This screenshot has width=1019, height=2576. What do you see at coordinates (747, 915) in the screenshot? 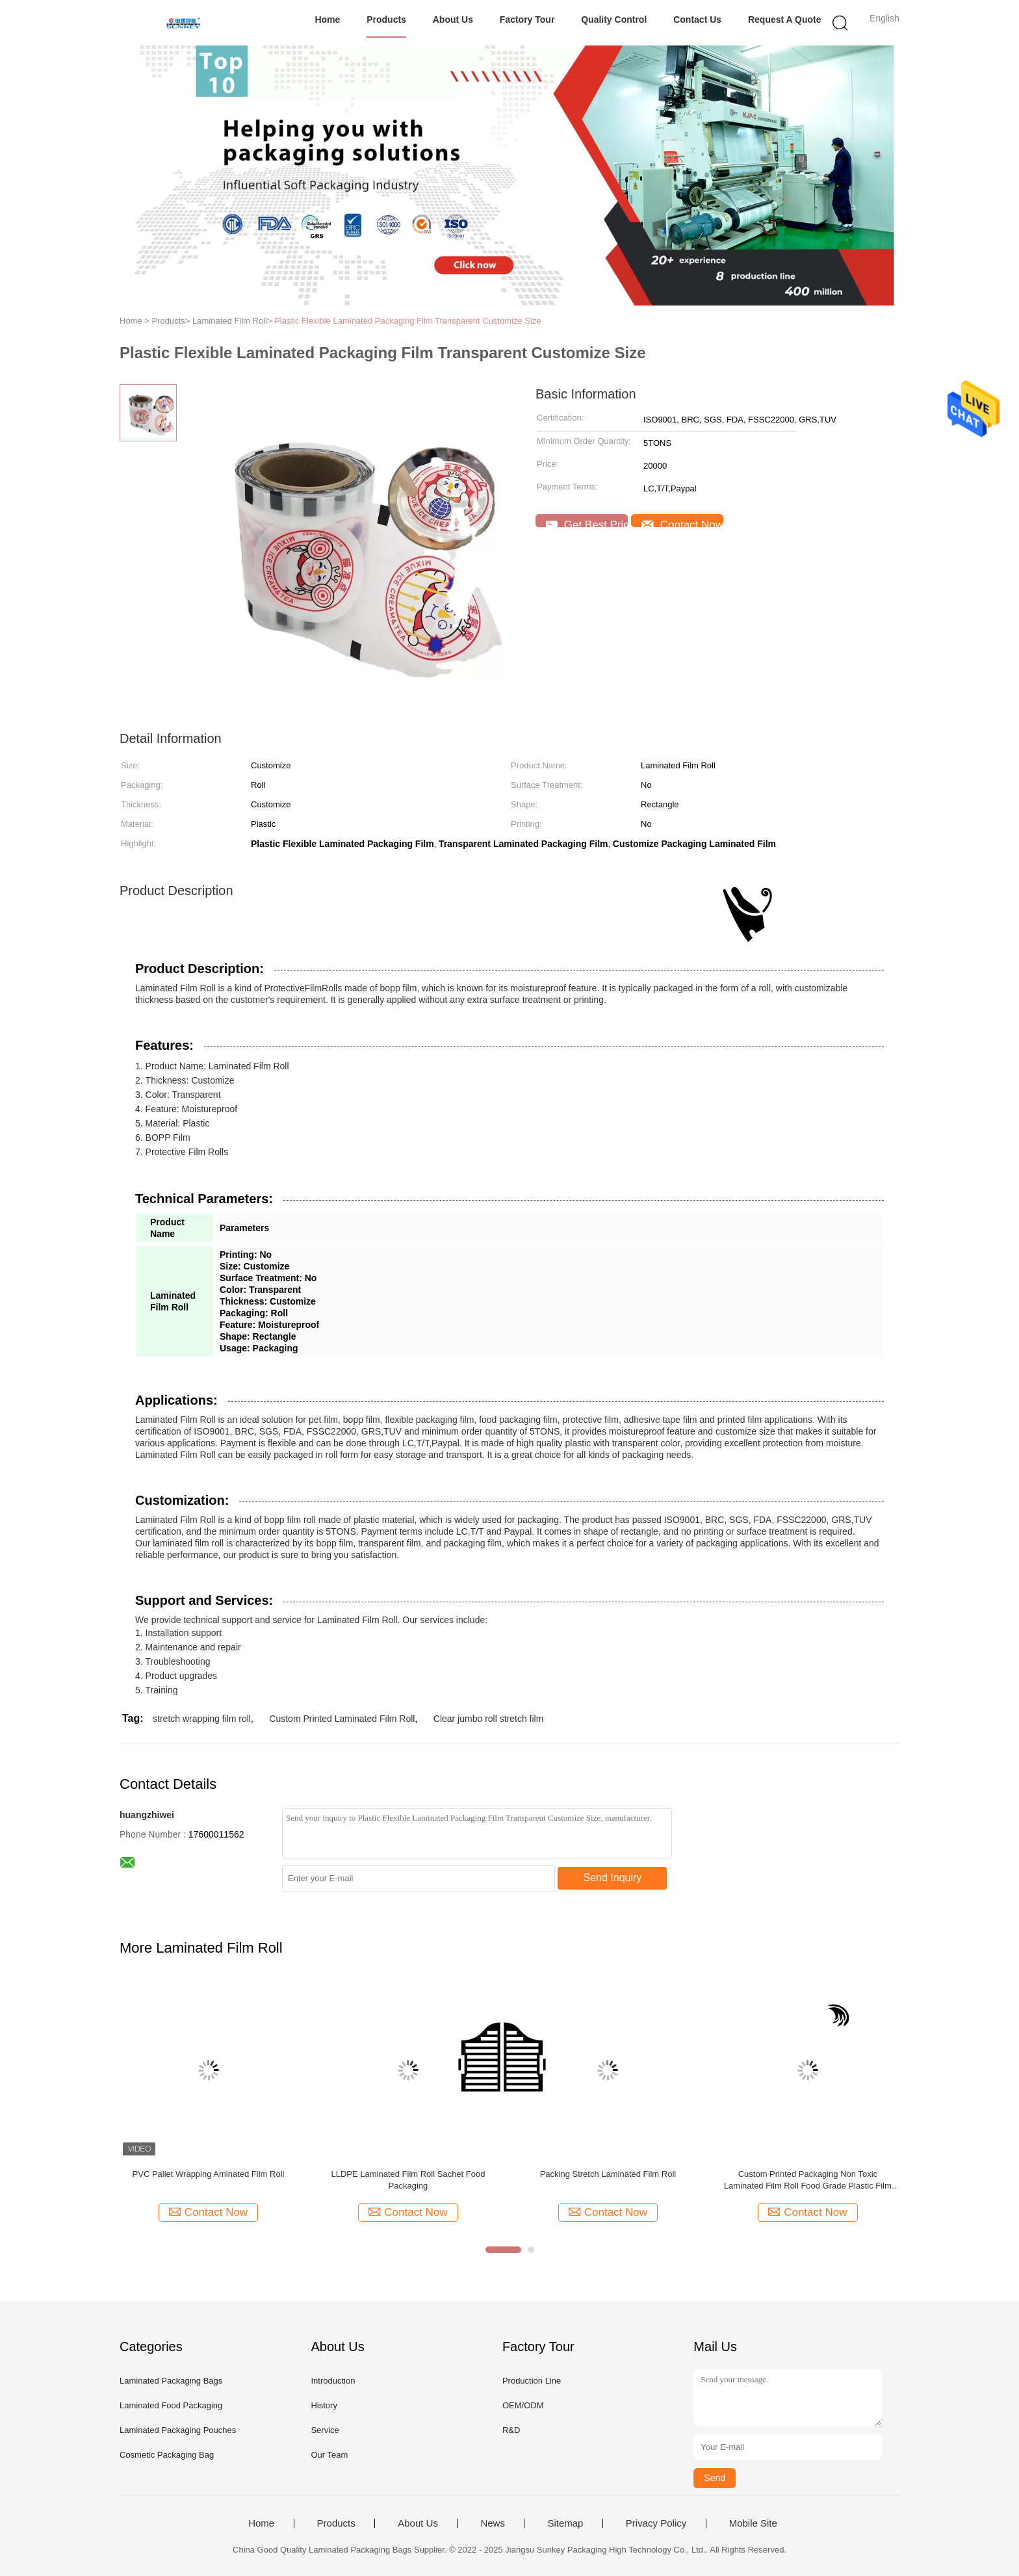
I see `ancient Egyptian pschent double crown icon` at bounding box center [747, 915].